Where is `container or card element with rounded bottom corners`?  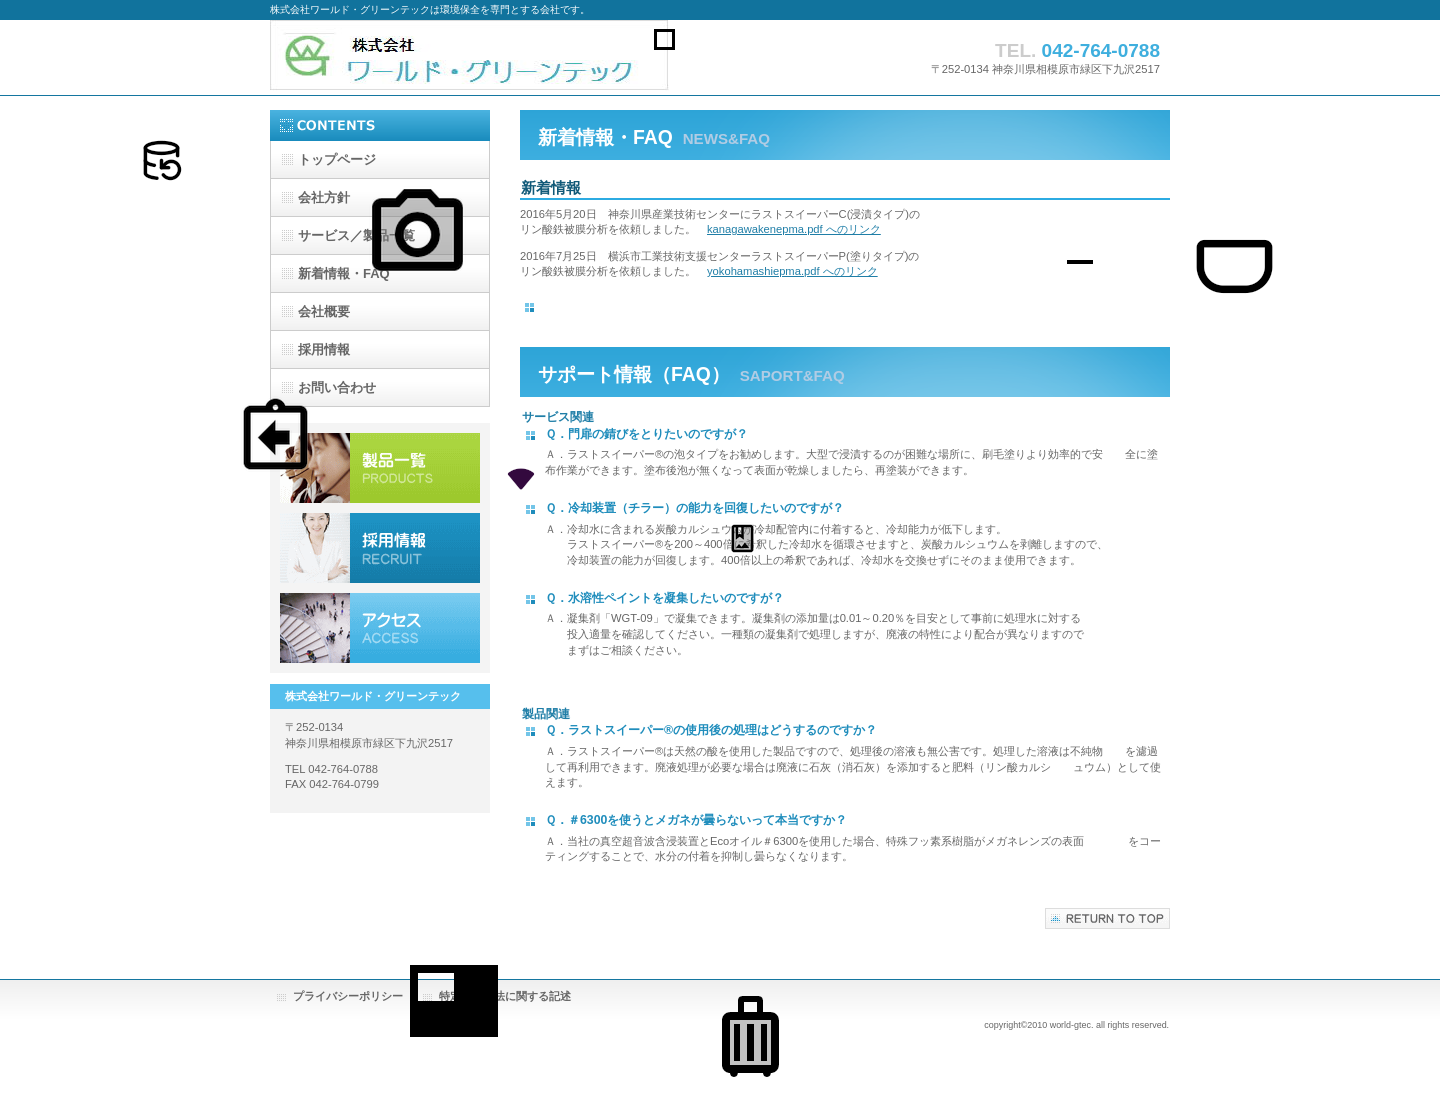 container or card element with rounded bottom corners is located at coordinates (1234, 266).